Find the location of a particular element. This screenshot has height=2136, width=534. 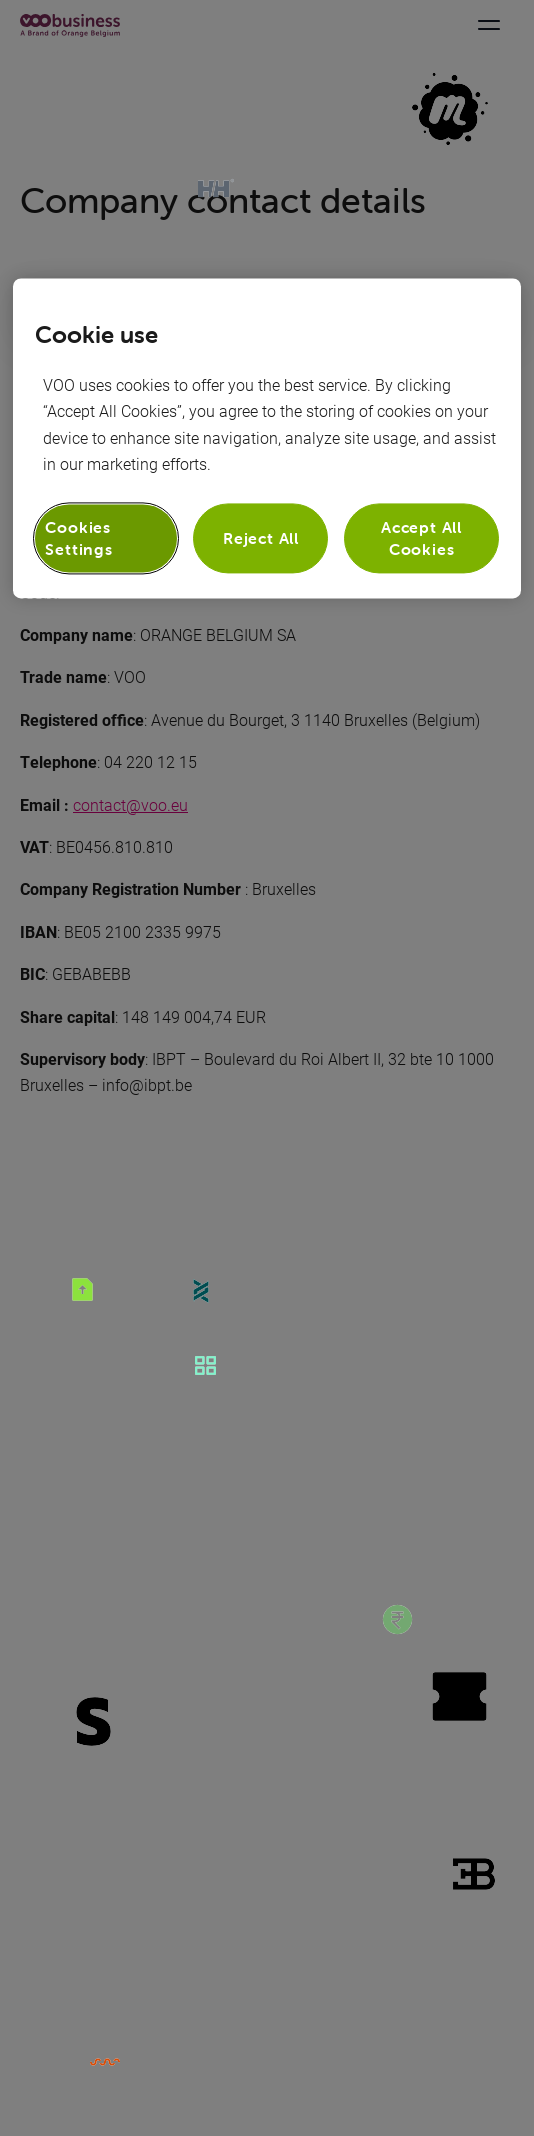

upload a file or document is located at coordinates (82, 1289).